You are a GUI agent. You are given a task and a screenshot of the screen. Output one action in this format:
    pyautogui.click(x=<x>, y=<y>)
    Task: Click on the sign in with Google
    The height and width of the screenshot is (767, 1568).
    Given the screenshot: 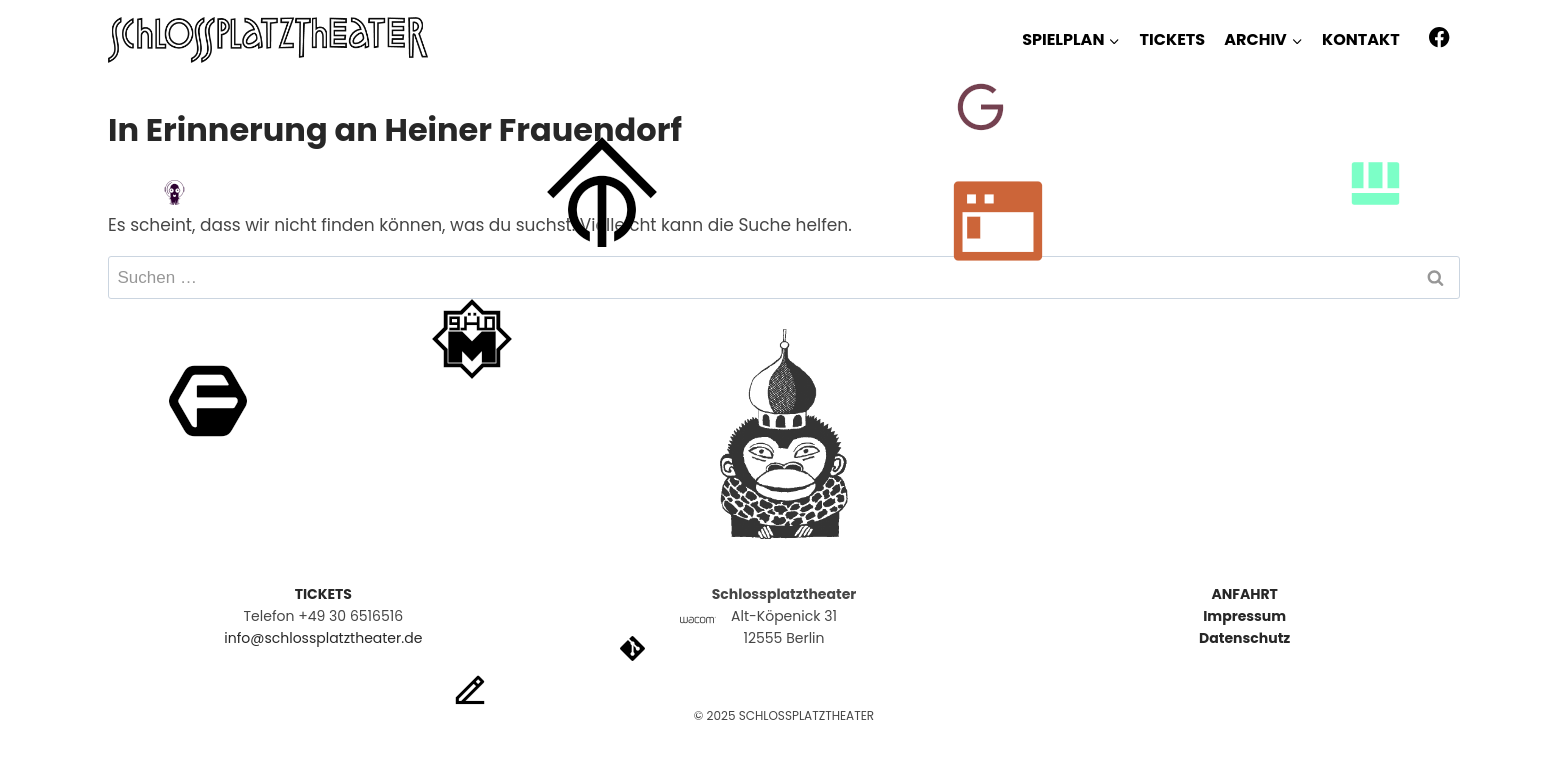 What is the action you would take?
    pyautogui.click(x=981, y=107)
    